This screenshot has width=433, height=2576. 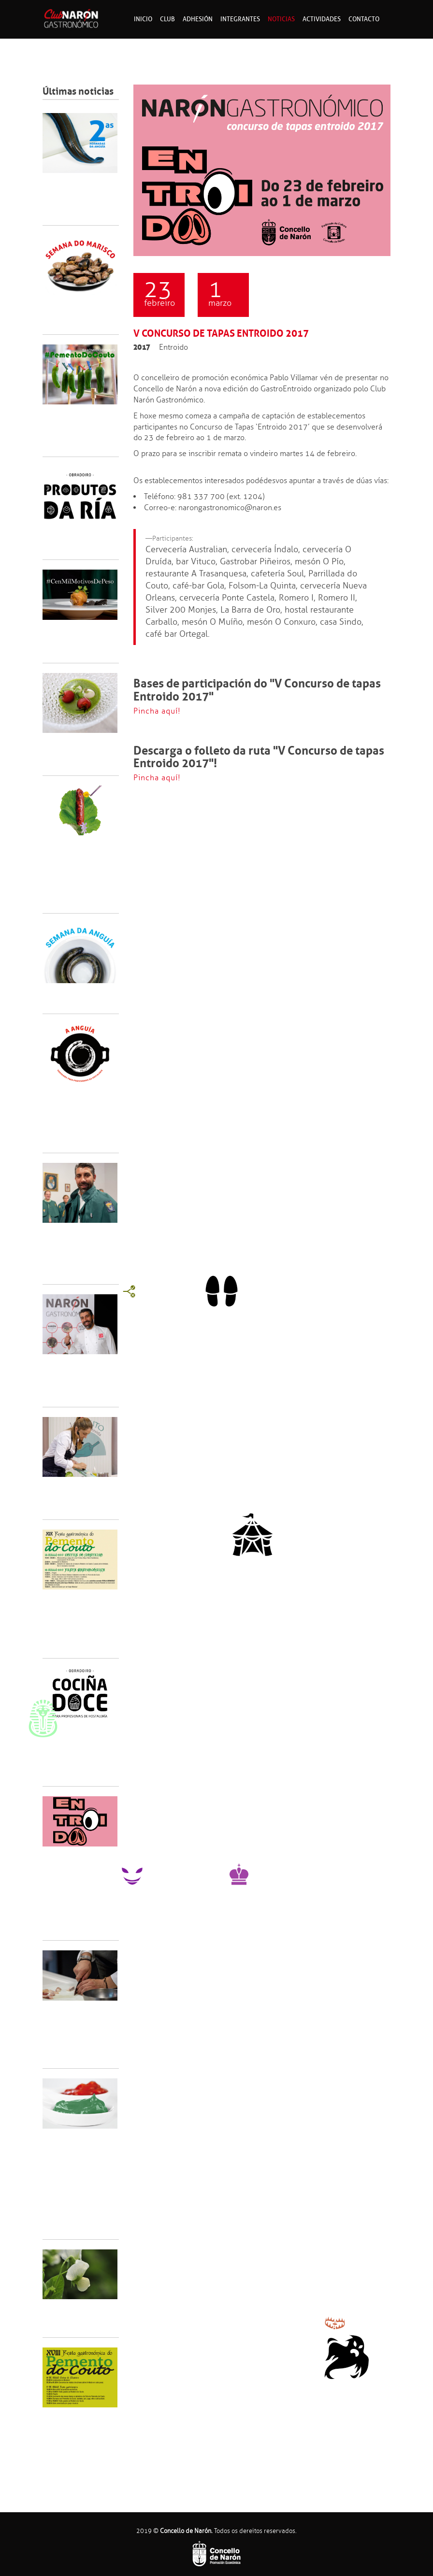 What do you see at coordinates (335, 2322) in the screenshot?
I see `set a trap for enemies or animals` at bounding box center [335, 2322].